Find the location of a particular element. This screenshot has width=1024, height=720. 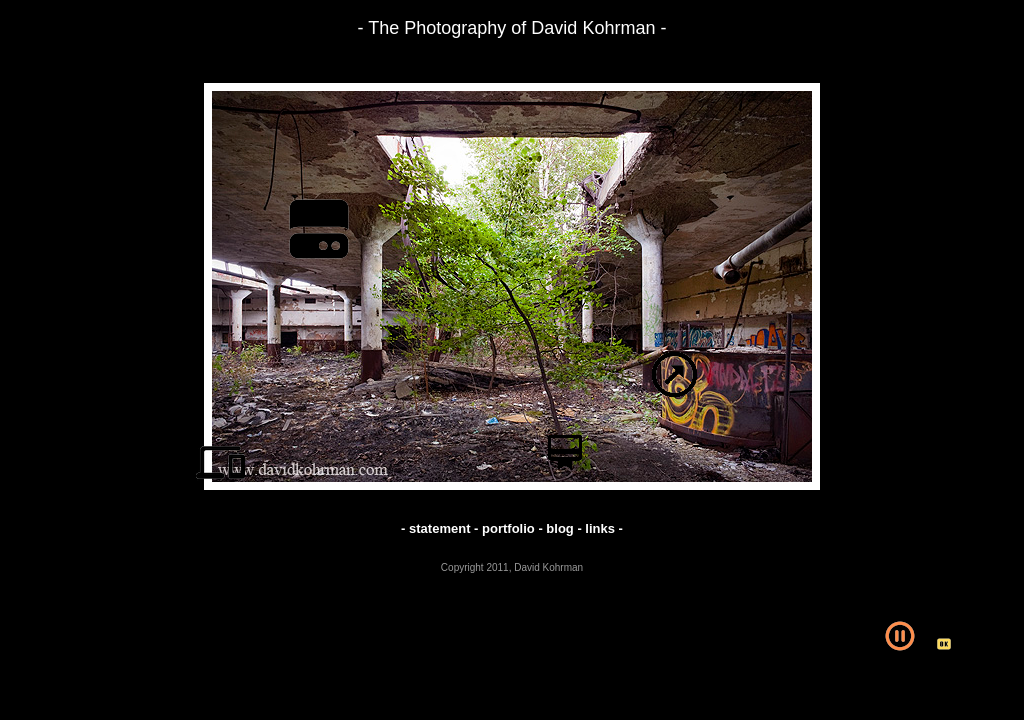

pause media playback is located at coordinates (900, 636).